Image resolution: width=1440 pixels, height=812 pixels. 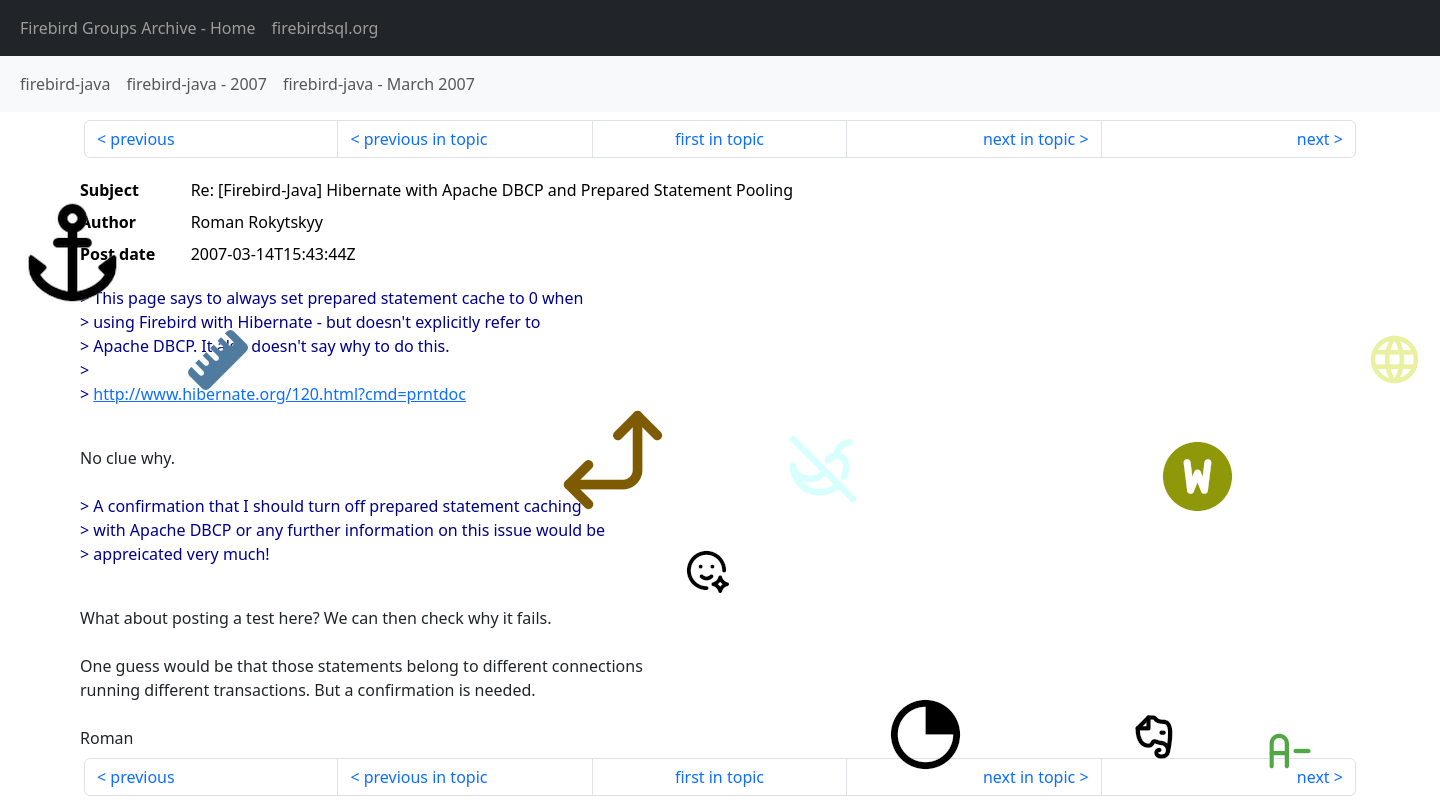 What do you see at coordinates (218, 360) in the screenshot?
I see `access measurement tools` at bounding box center [218, 360].